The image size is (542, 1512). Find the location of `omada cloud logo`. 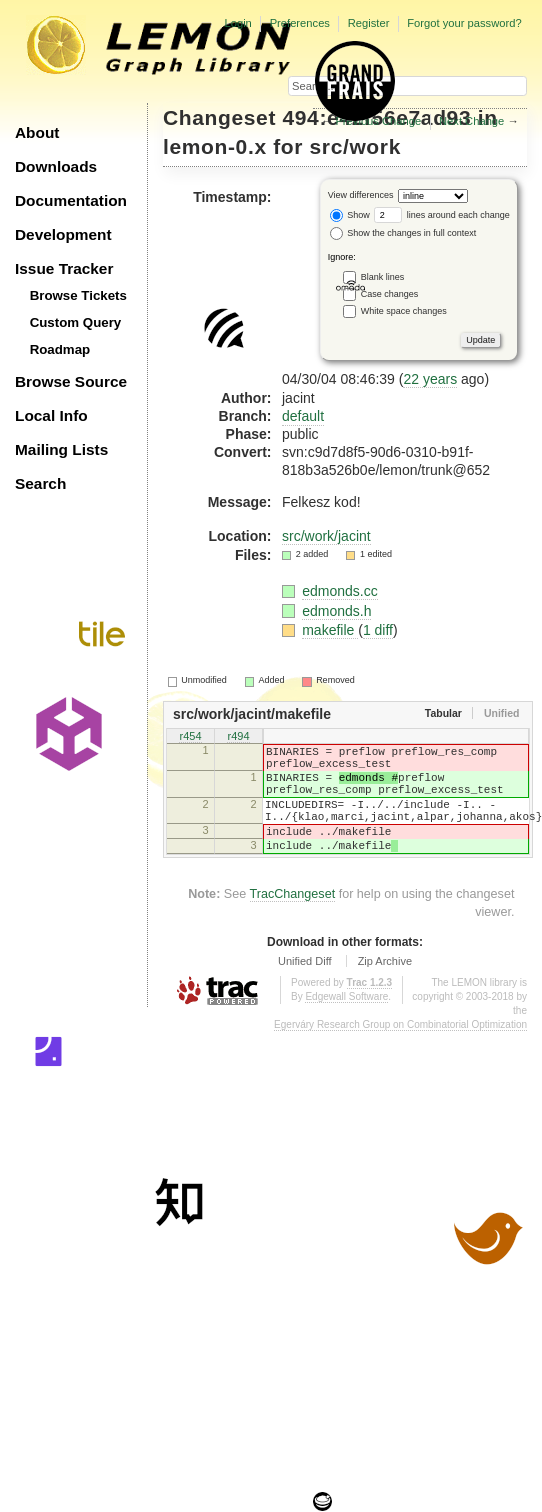

omada cloud logo is located at coordinates (350, 285).